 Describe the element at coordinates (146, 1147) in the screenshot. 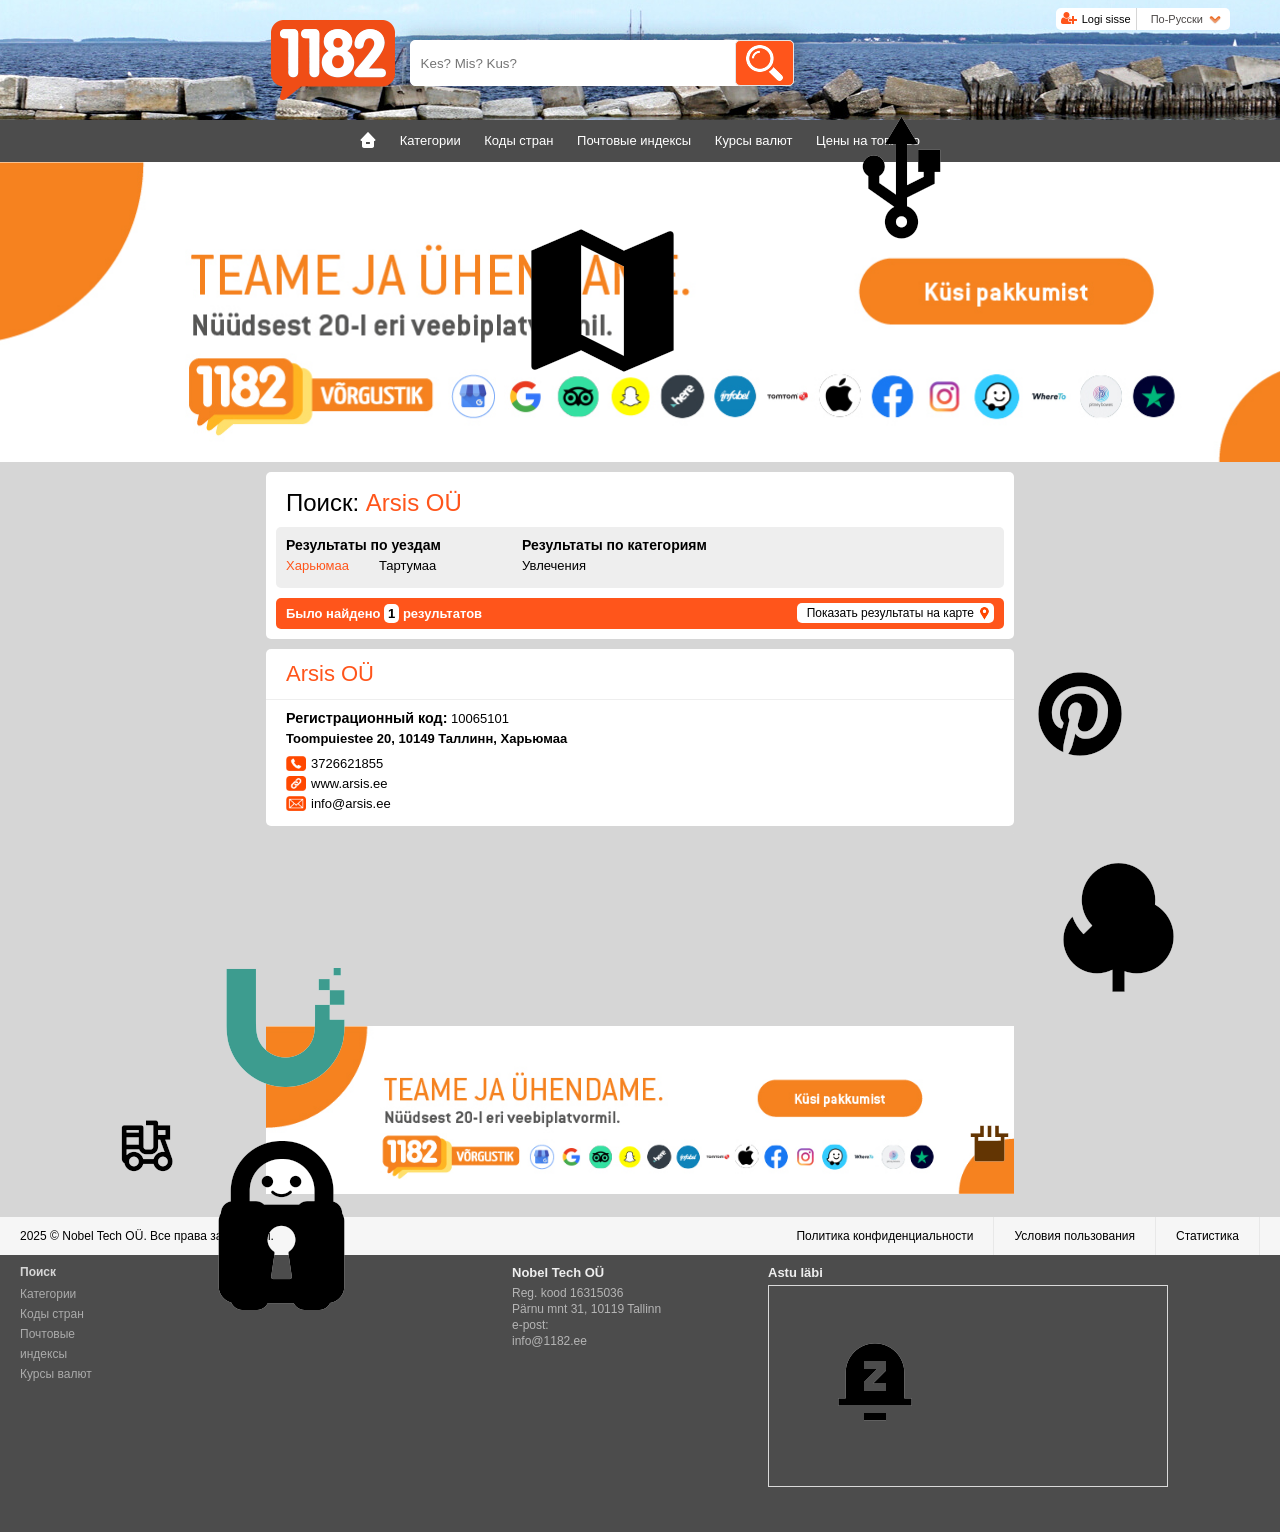

I see `order food delivery` at that location.